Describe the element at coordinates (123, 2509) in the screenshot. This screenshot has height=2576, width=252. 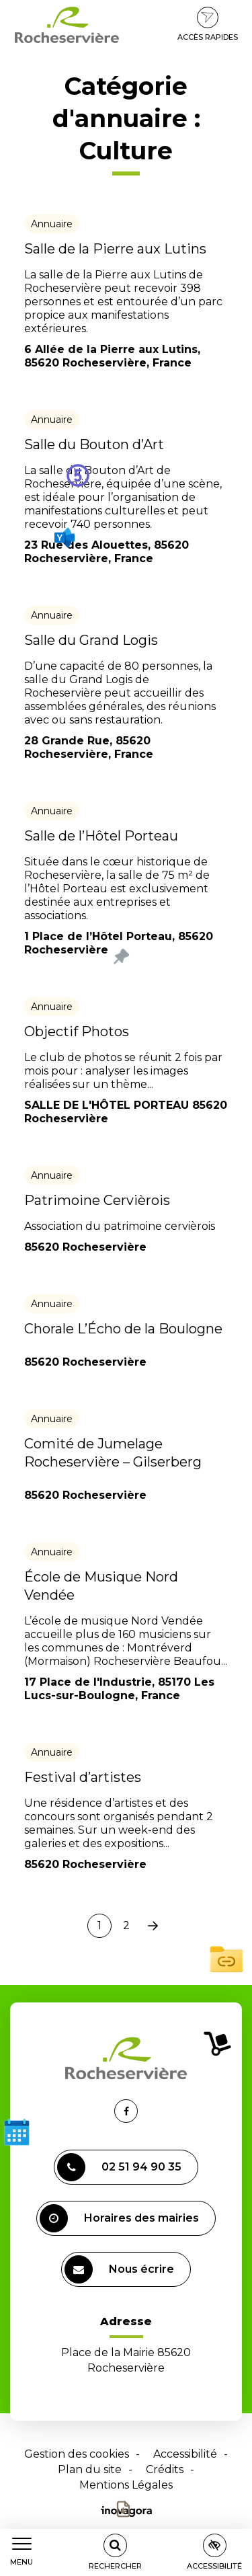
I see `download a file to your device` at that location.